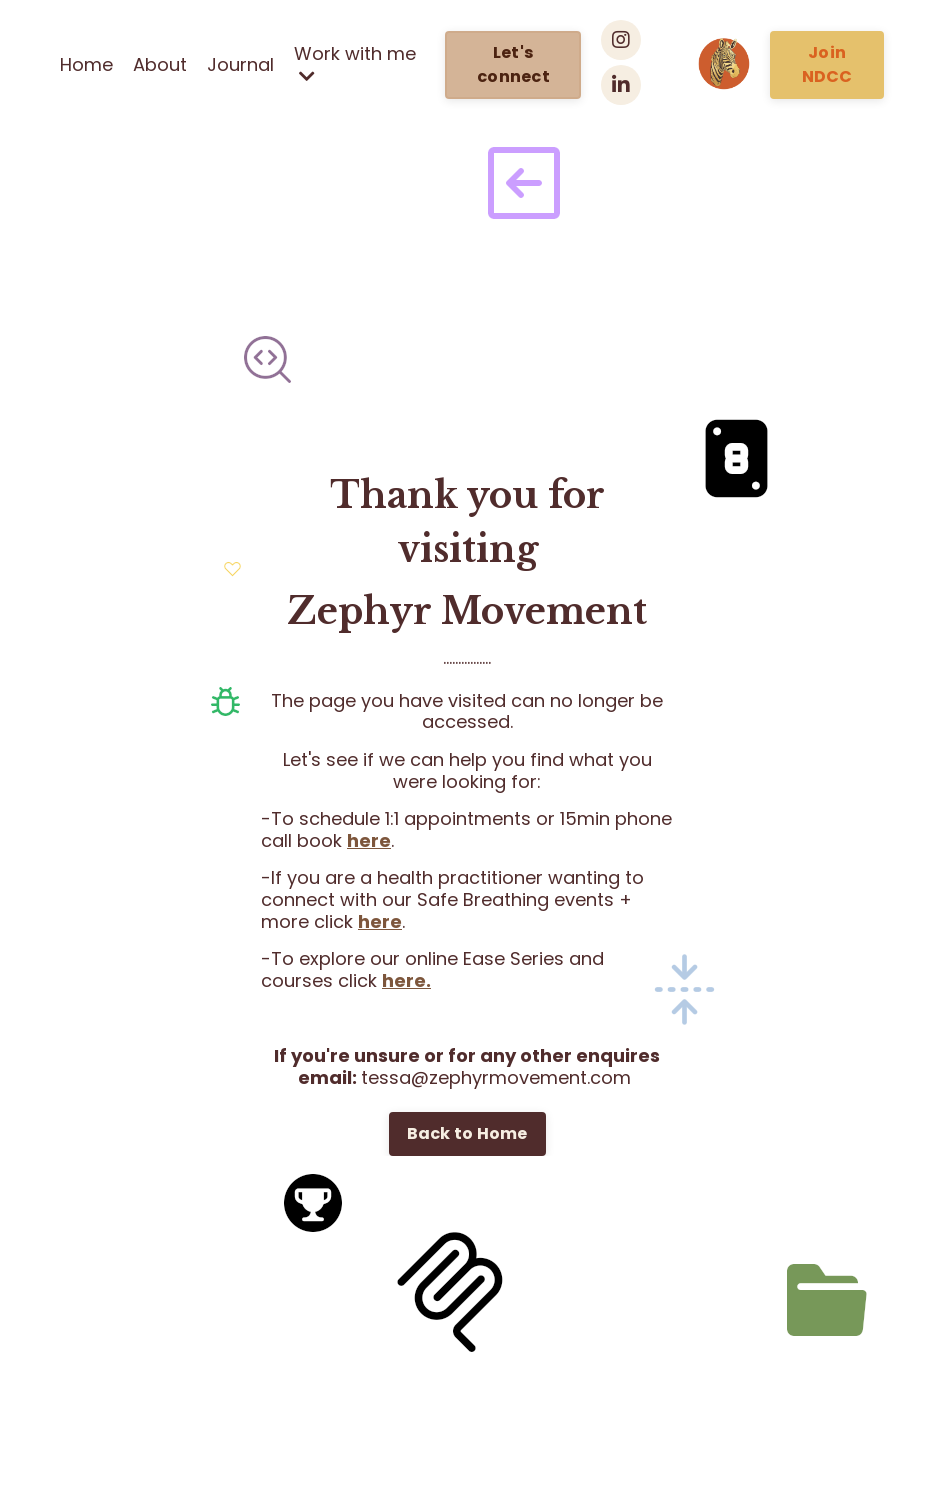  I want to click on report a bug or issue, so click(225, 701).